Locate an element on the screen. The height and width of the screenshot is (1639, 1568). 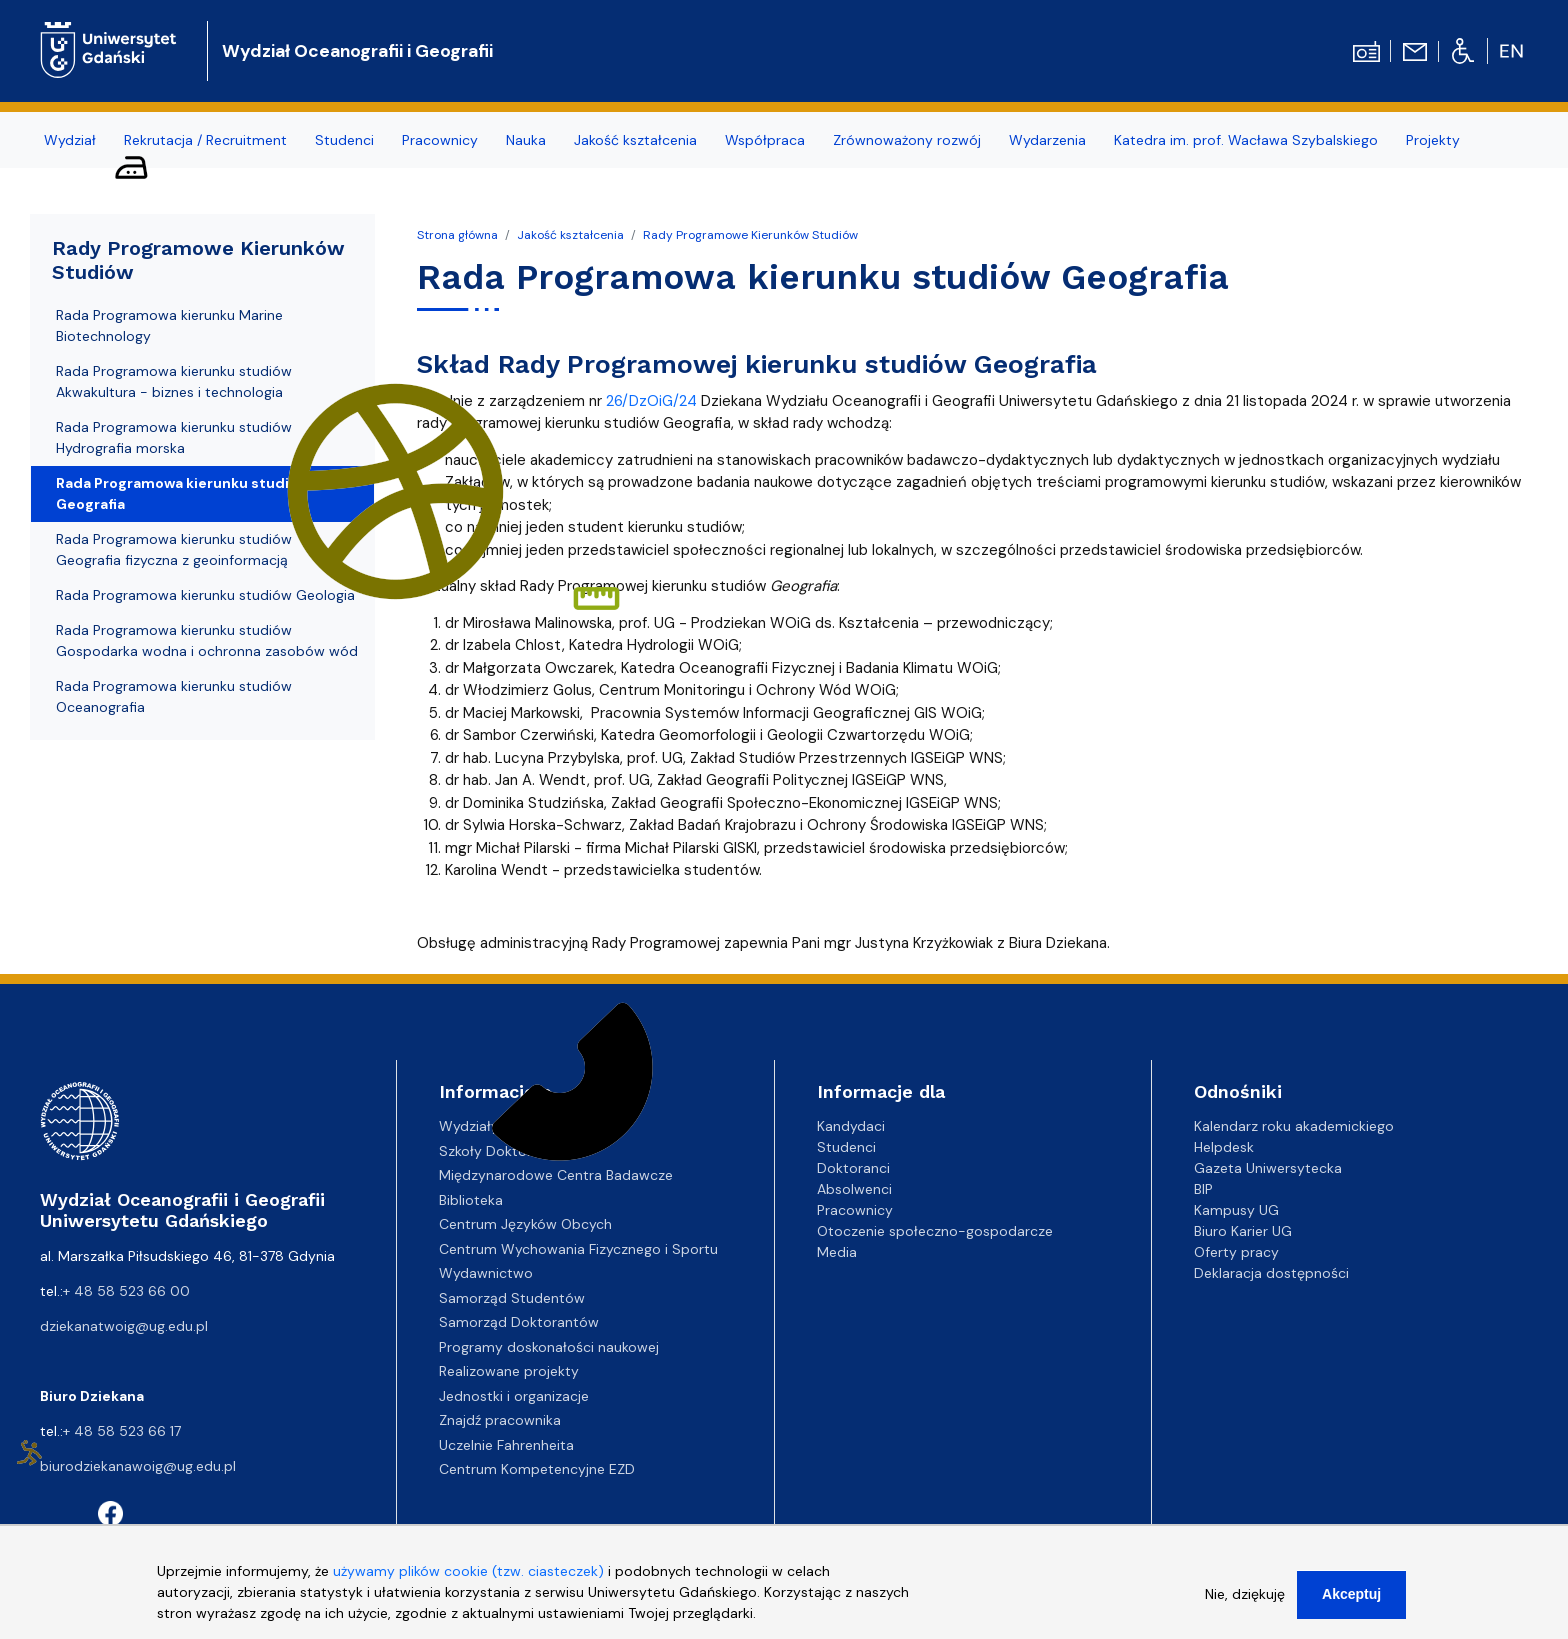
food or fruit category icon is located at coordinates (576, 1084).